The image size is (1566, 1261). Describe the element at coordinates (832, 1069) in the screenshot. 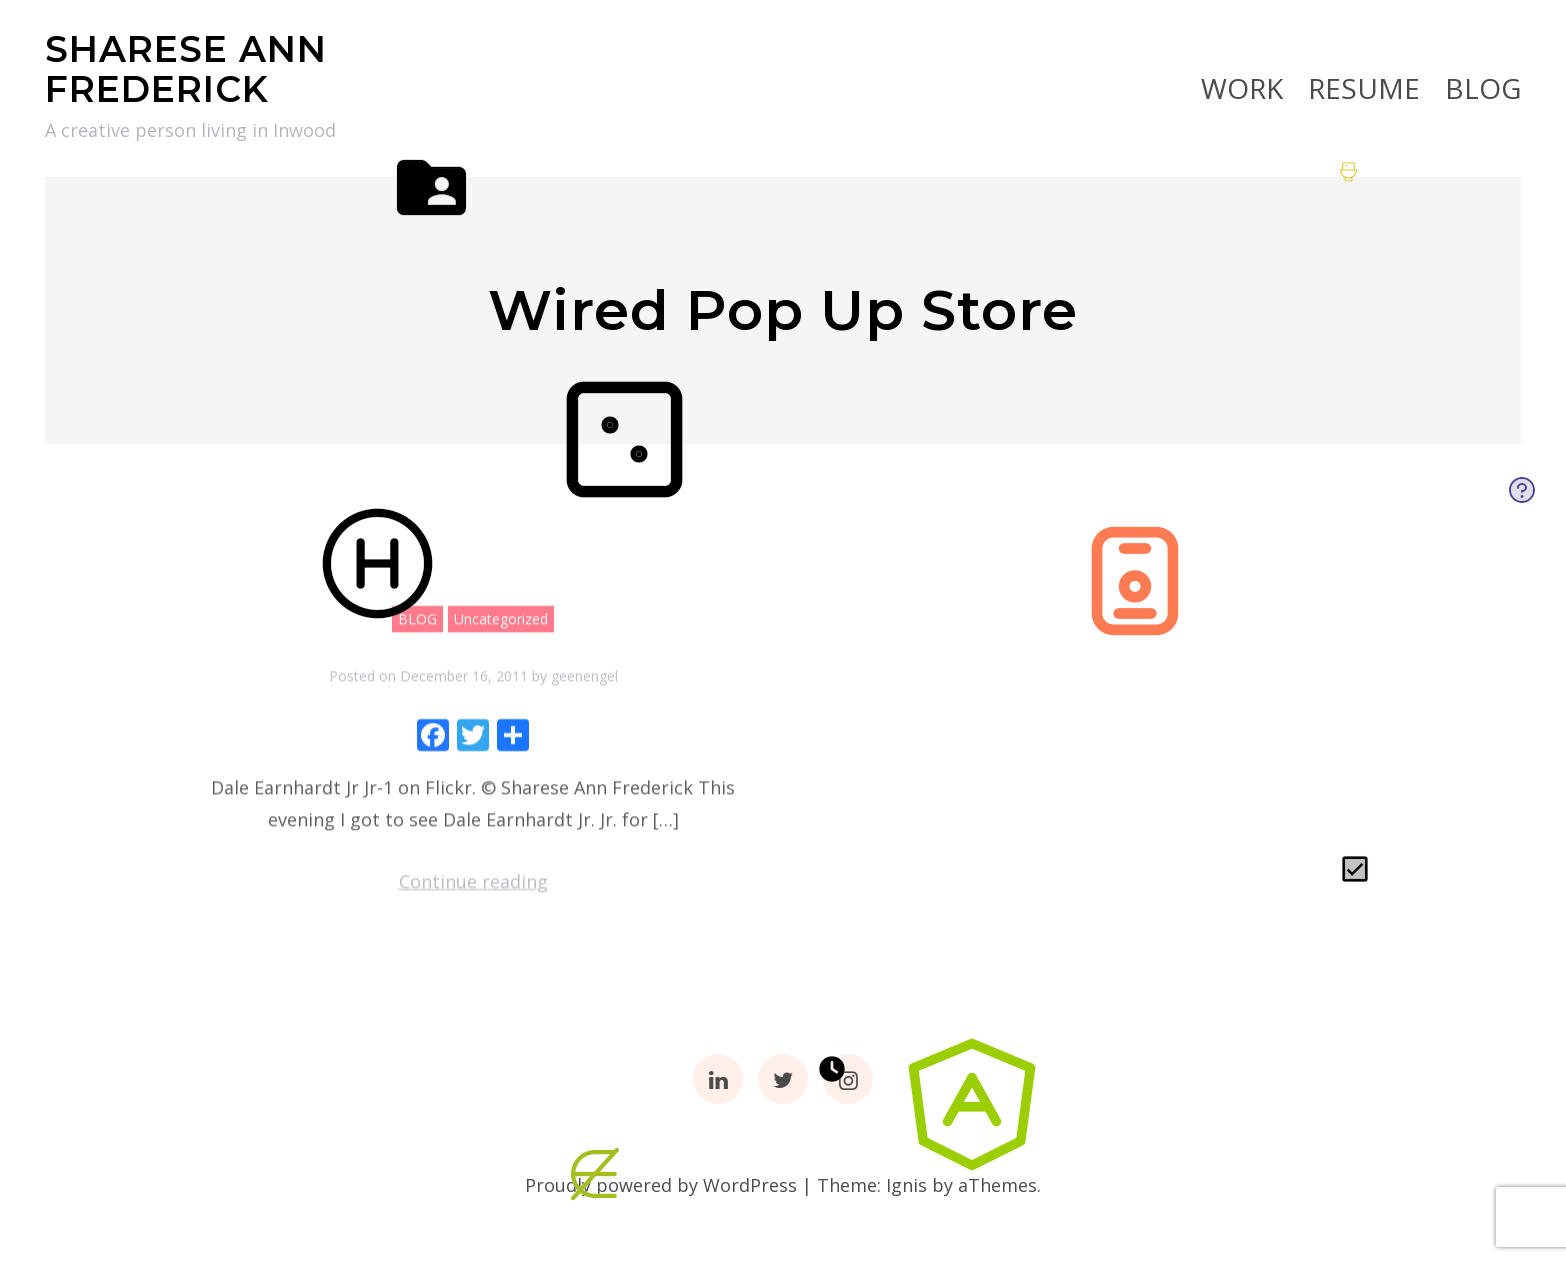

I see `view time or clock settings` at that location.